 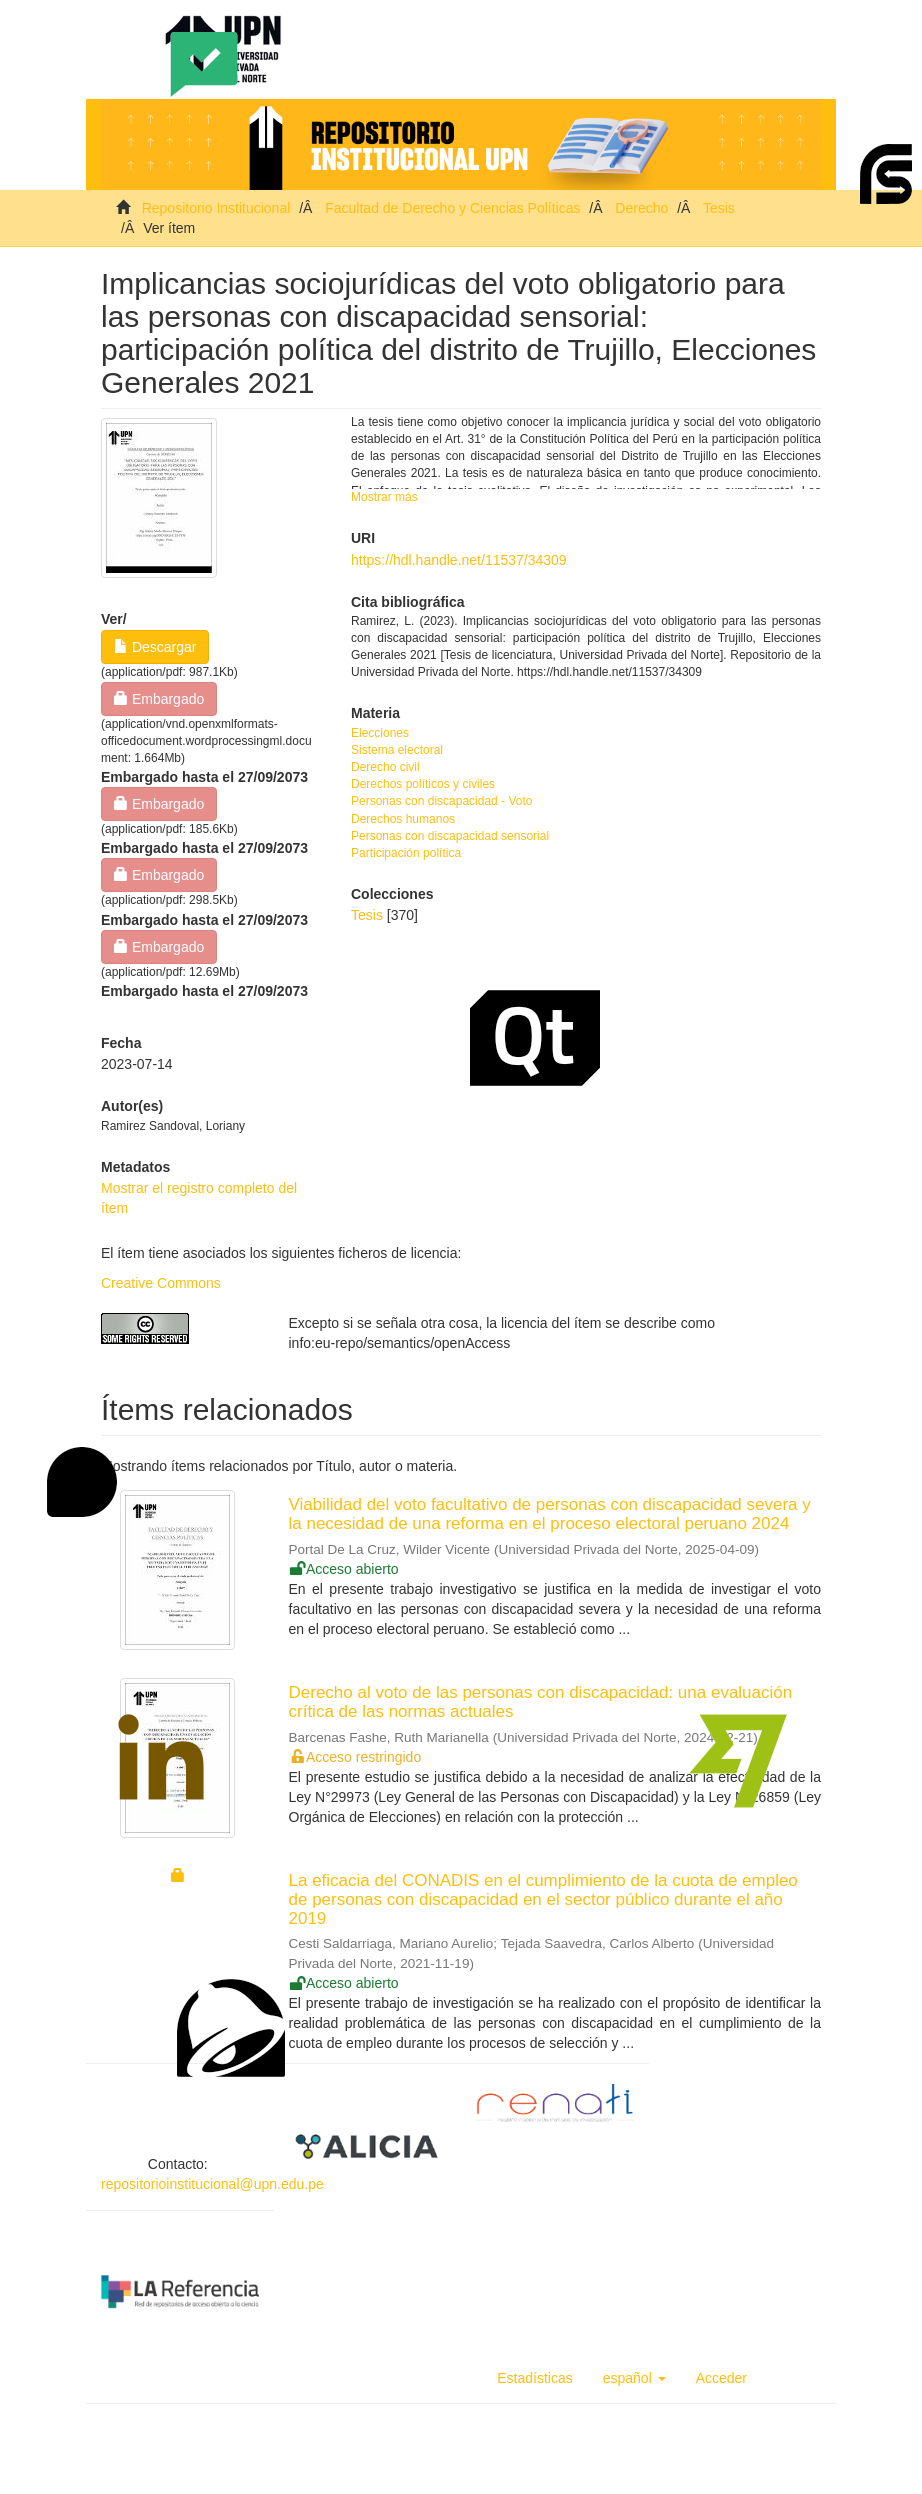 I want to click on message sent successfully, so click(x=204, y=62).